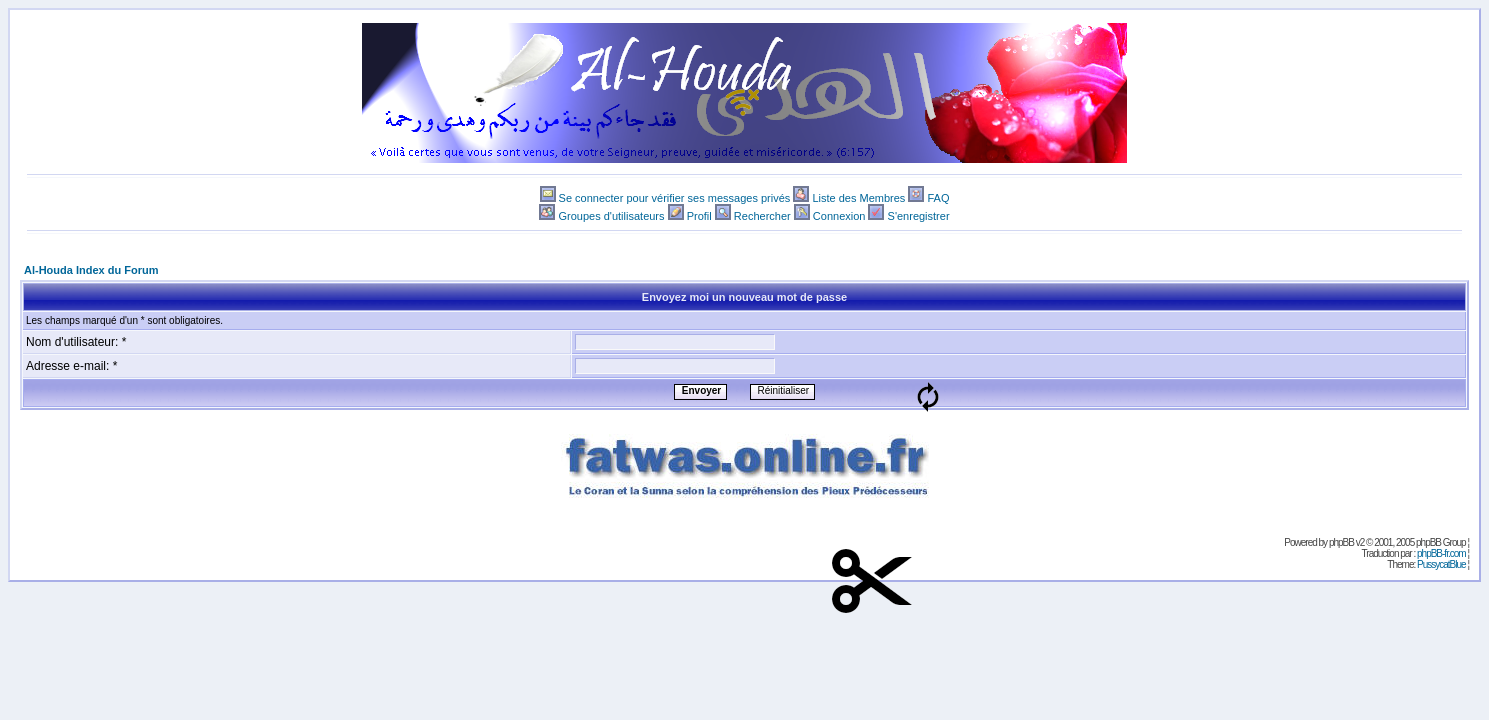  I want to click on no wifi connection available, so click(743, 102).